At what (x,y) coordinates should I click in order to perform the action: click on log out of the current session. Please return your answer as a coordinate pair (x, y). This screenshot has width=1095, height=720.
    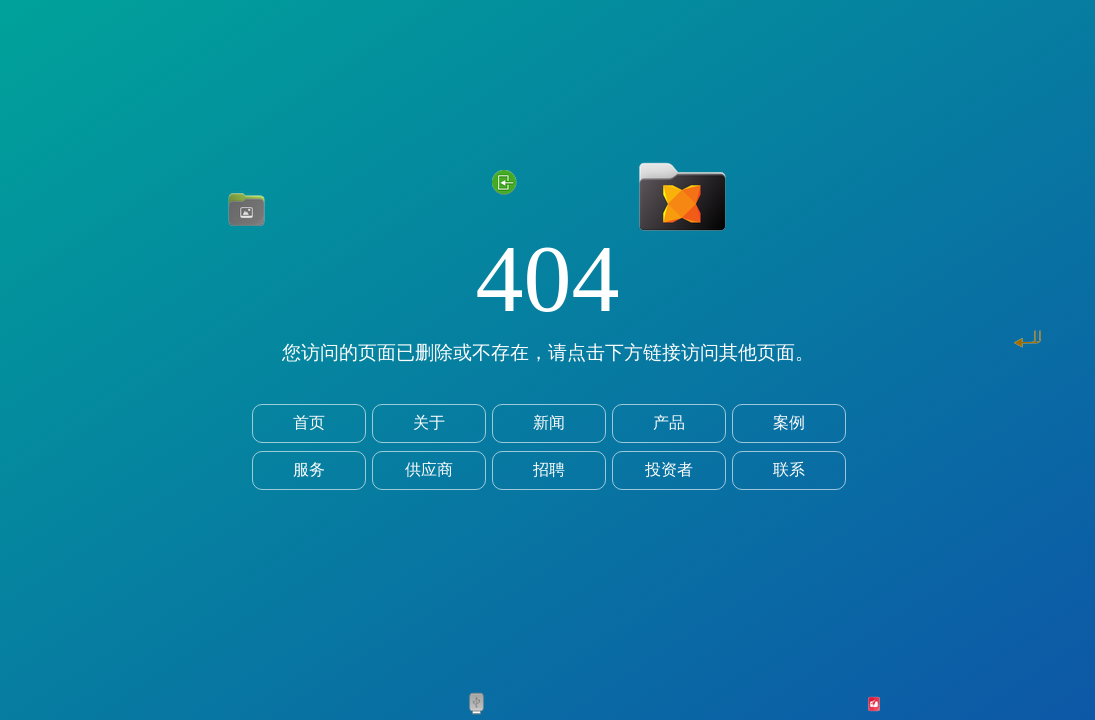
    Looking at the image, I should click on (504, 182).